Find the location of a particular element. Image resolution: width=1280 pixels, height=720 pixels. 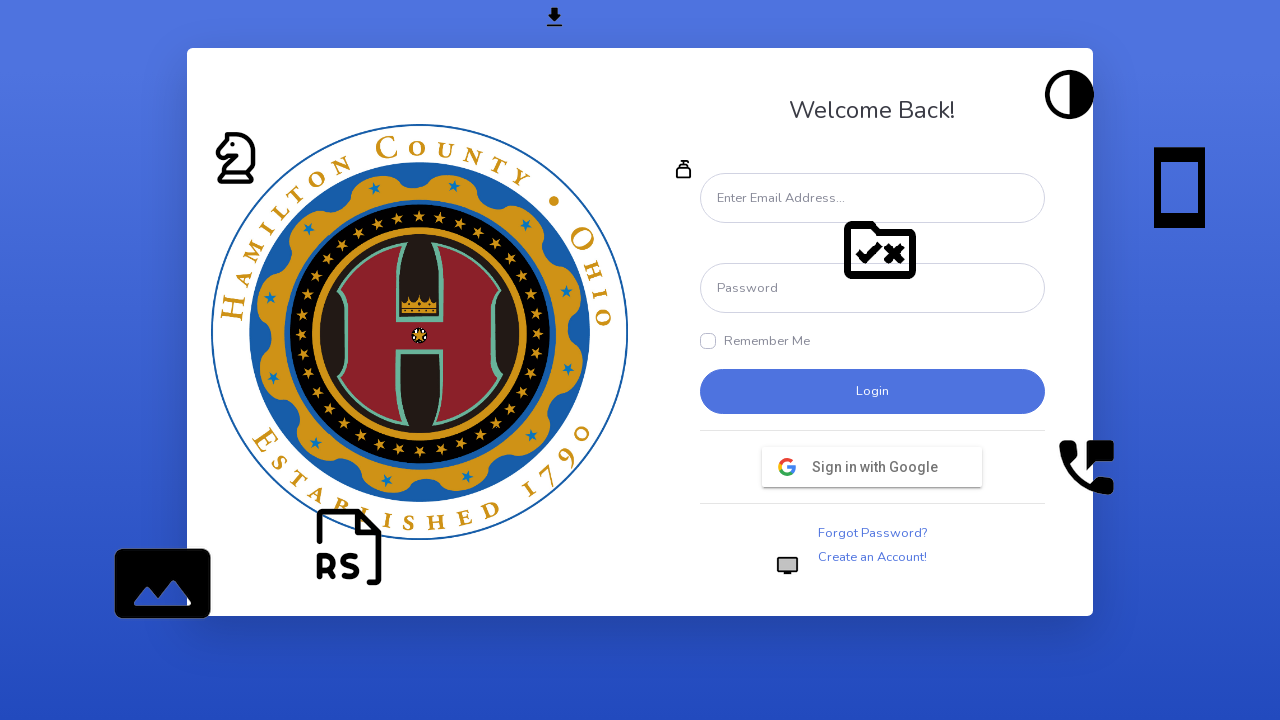

access folder with validation rules is located at coordinates (880, 250).